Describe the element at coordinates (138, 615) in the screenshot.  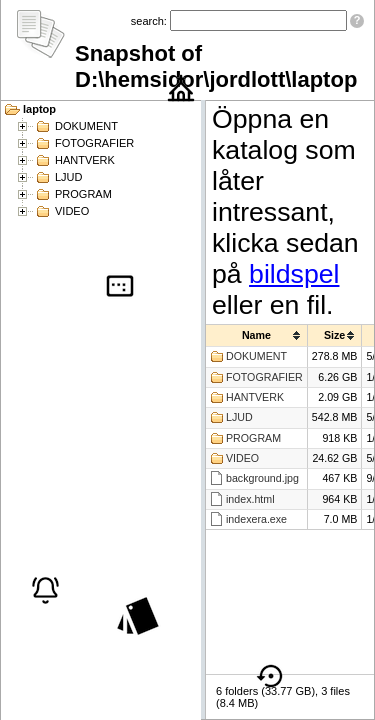
I see `apply a style or theme to content` at that location.